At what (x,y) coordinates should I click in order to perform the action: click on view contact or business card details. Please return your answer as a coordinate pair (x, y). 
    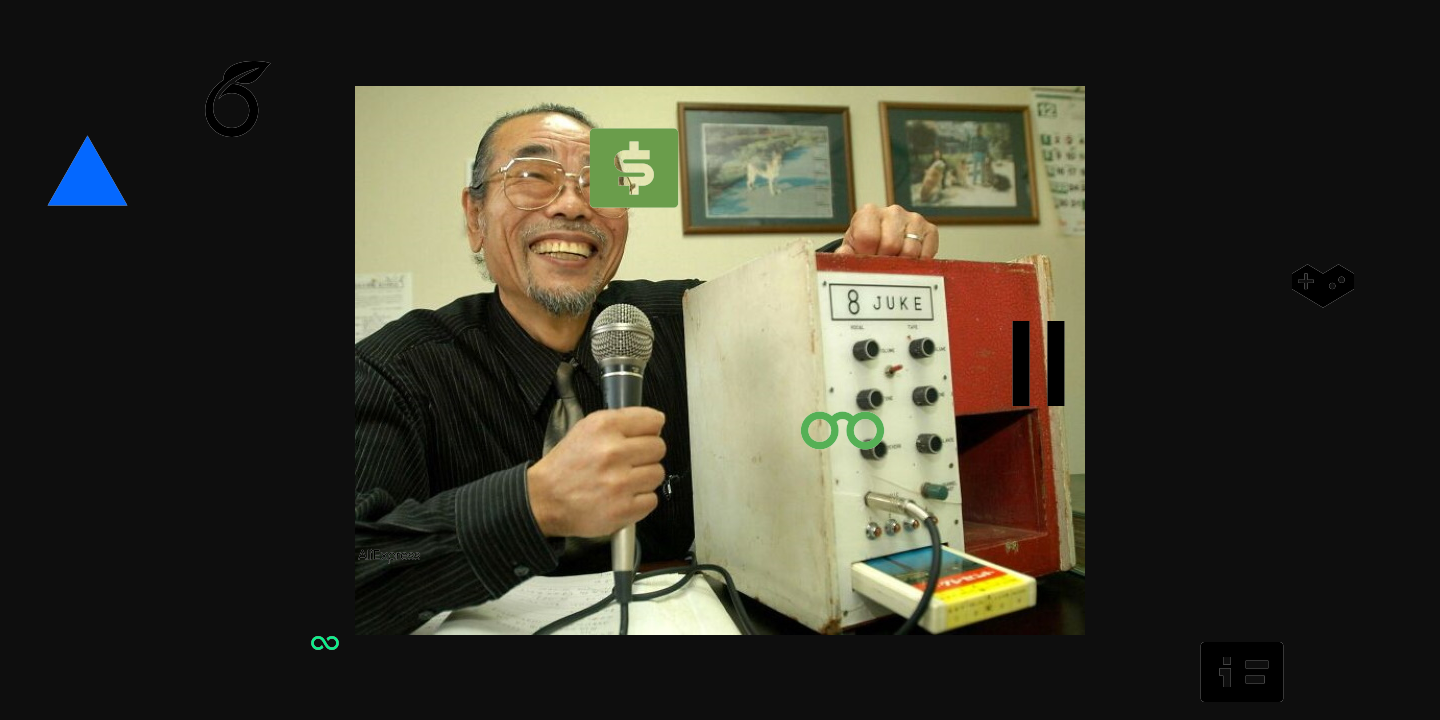
    Looking at the image, I should click on (1242, 672).